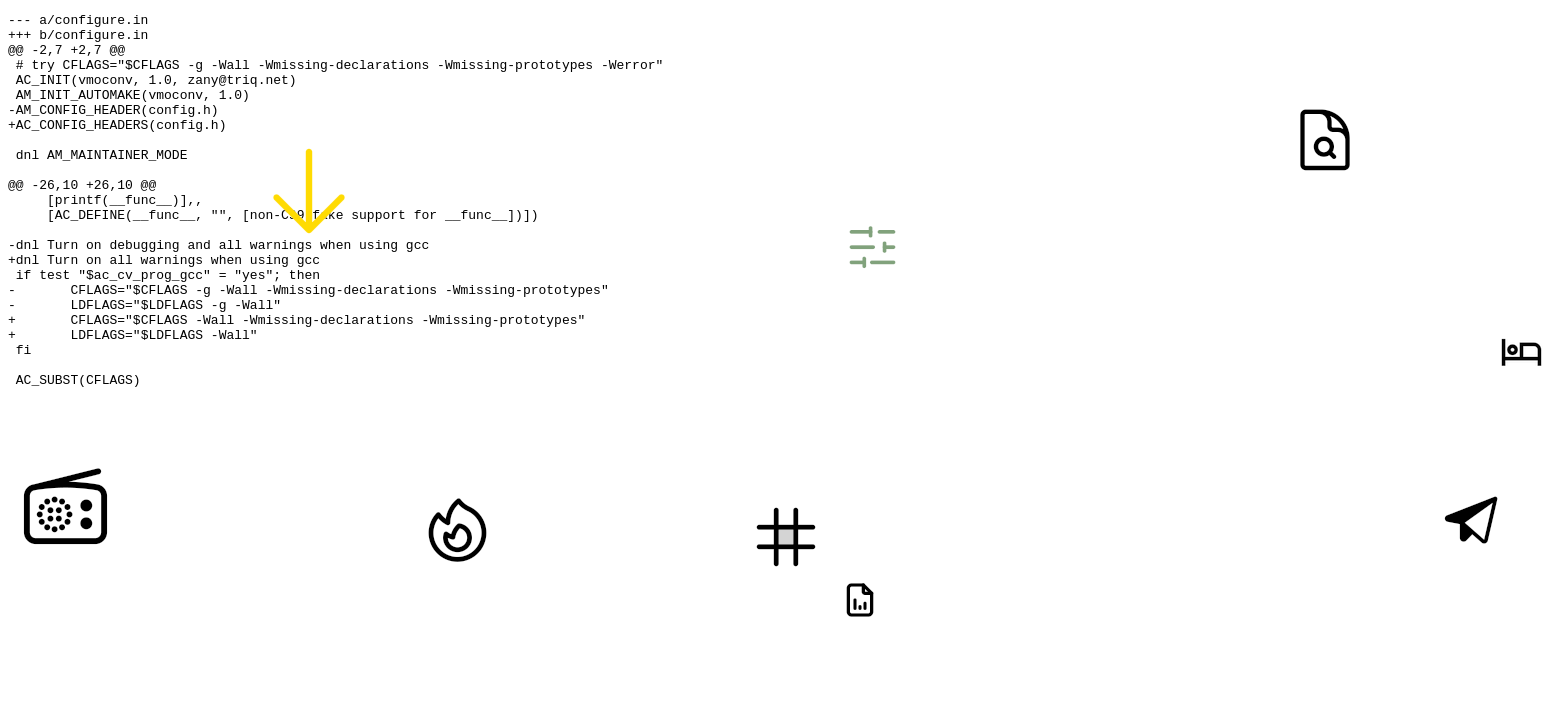 The height and width of the screenshot is (720, 1557). I want to click on indicates trending or popular content, so click(457, 530).